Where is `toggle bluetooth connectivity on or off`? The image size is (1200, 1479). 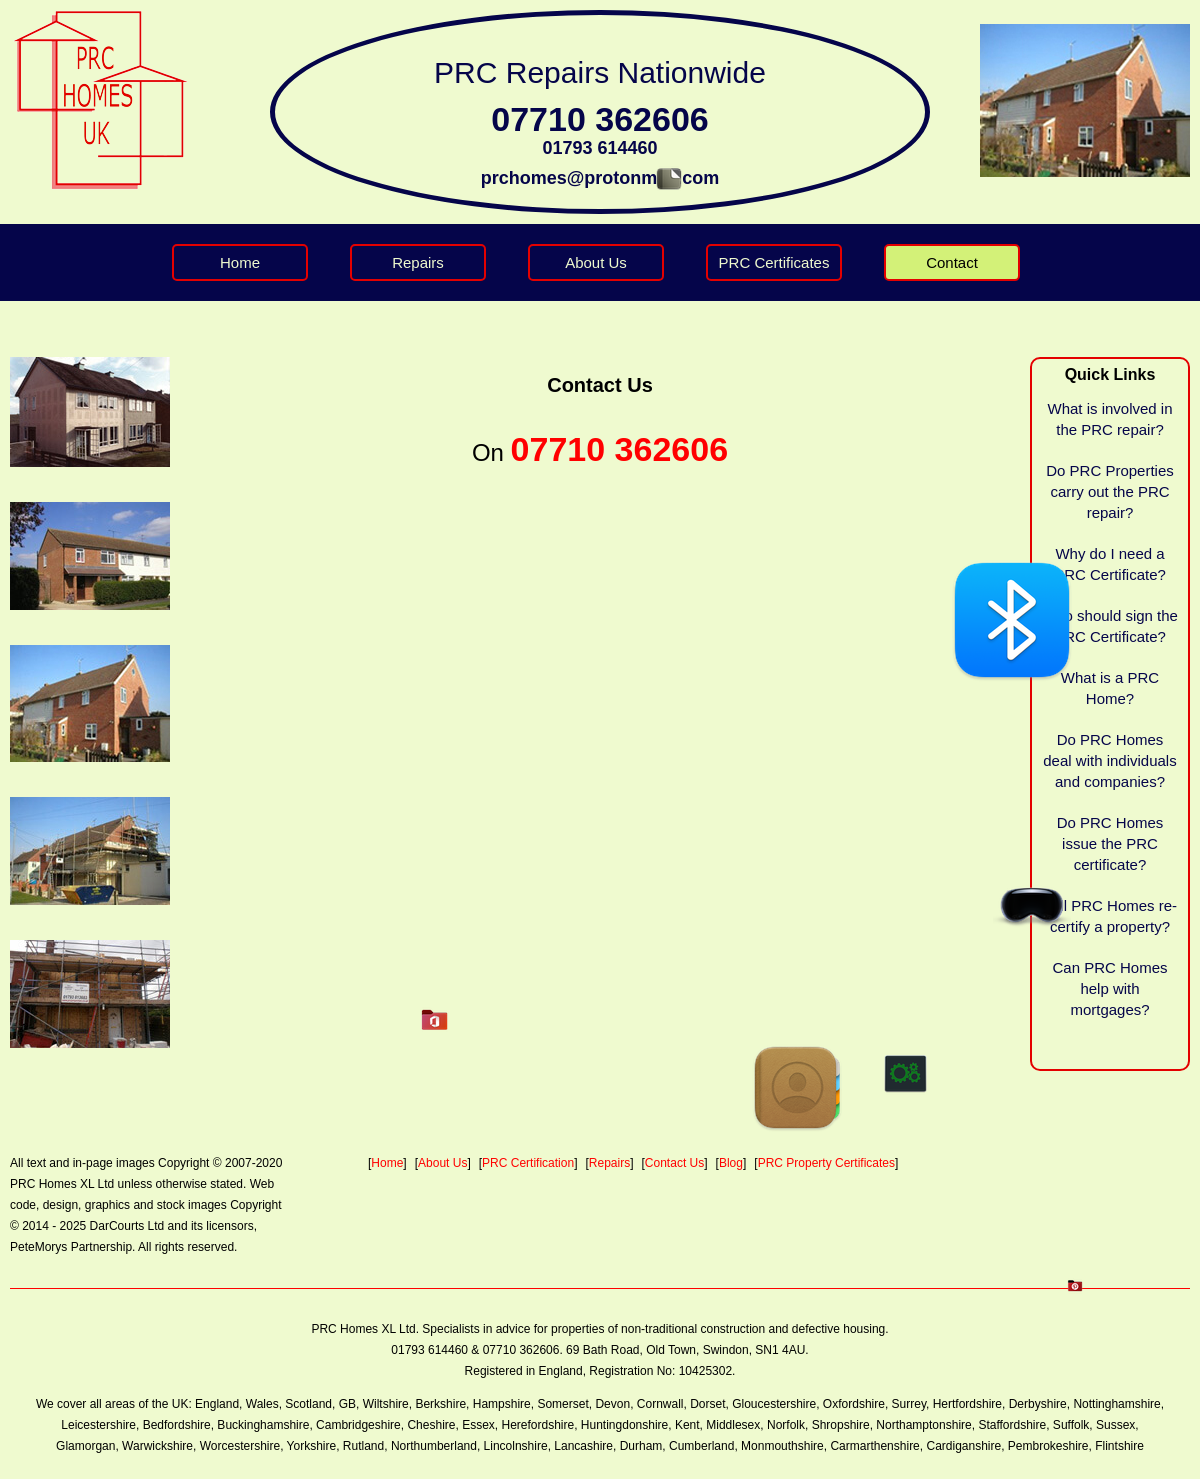 toggle bluetooth connectivity on or off is located at coordinates (1012, 620).